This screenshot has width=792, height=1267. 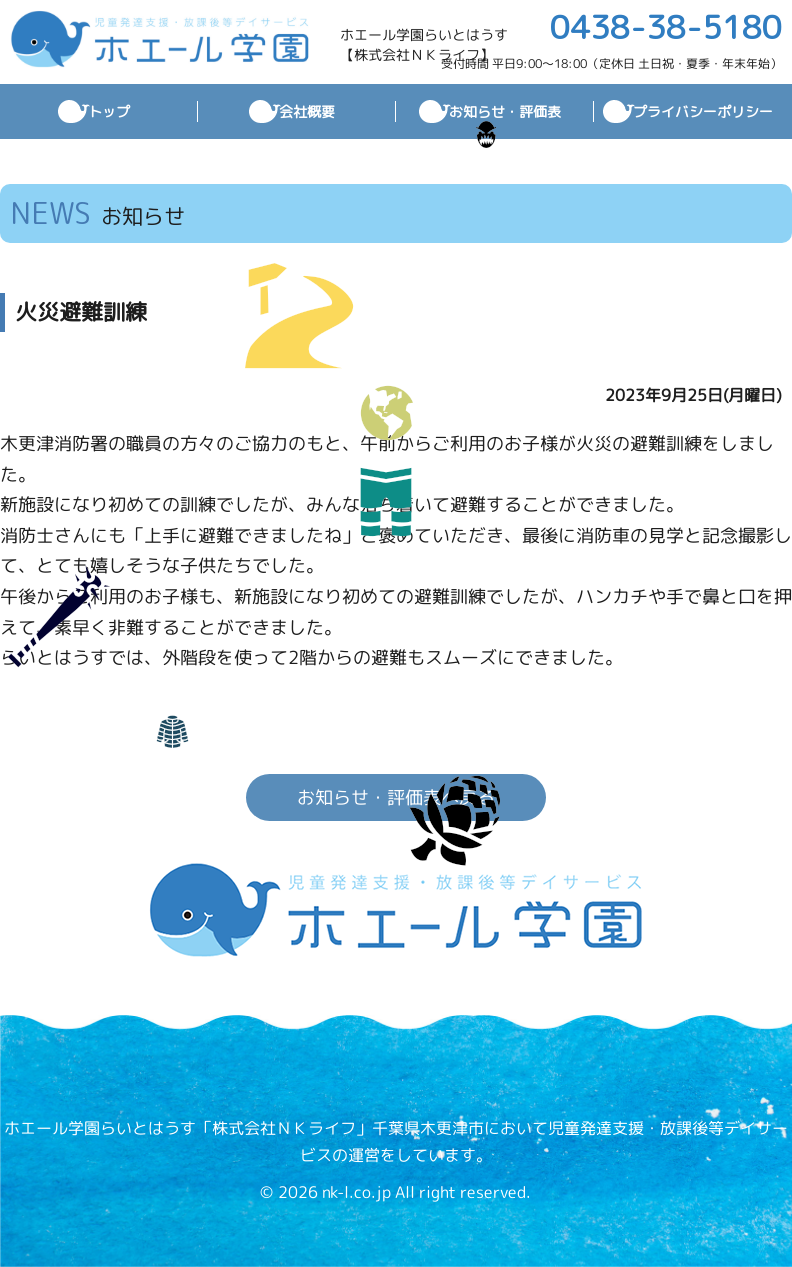 What do you see at coordinates (486, 134) in the screenshot?
I see `select lizardman character or race` at bounding box center [486, 134].